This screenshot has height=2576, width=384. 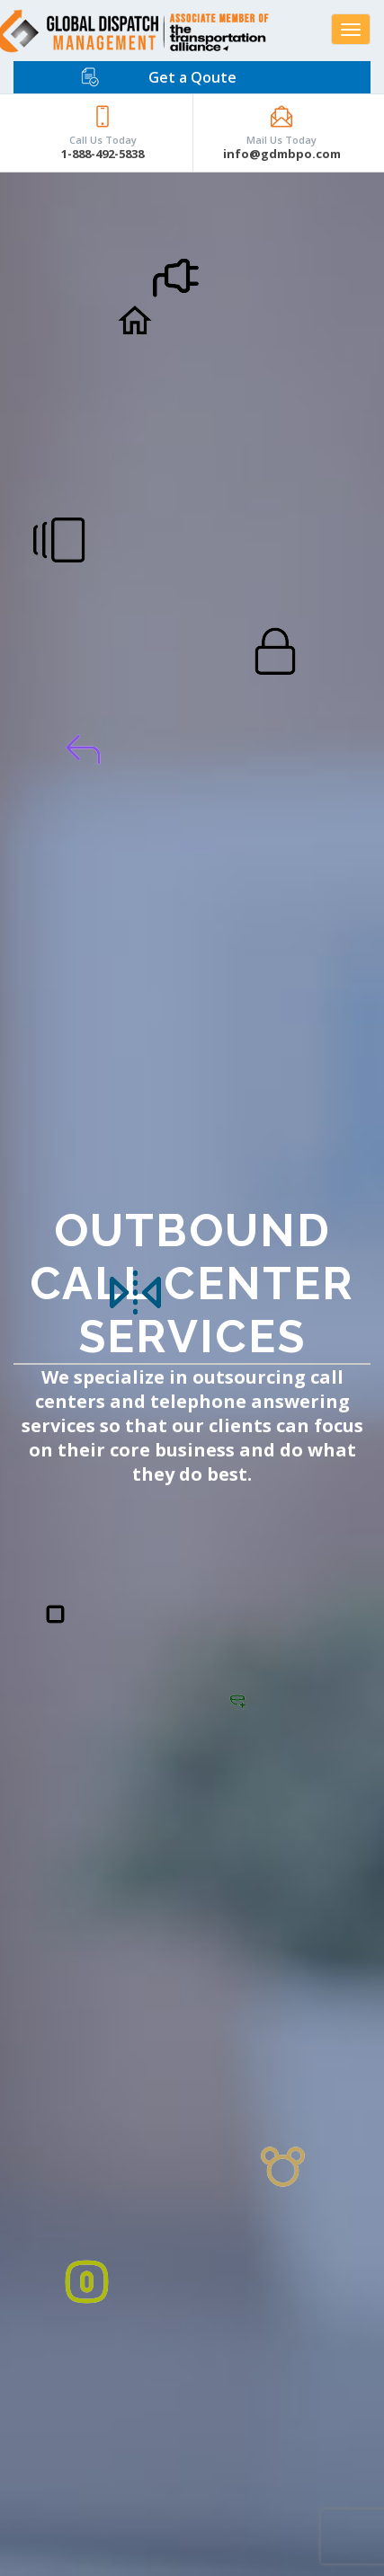 I want to click on stop media playback, so click(x=55, y=1614).